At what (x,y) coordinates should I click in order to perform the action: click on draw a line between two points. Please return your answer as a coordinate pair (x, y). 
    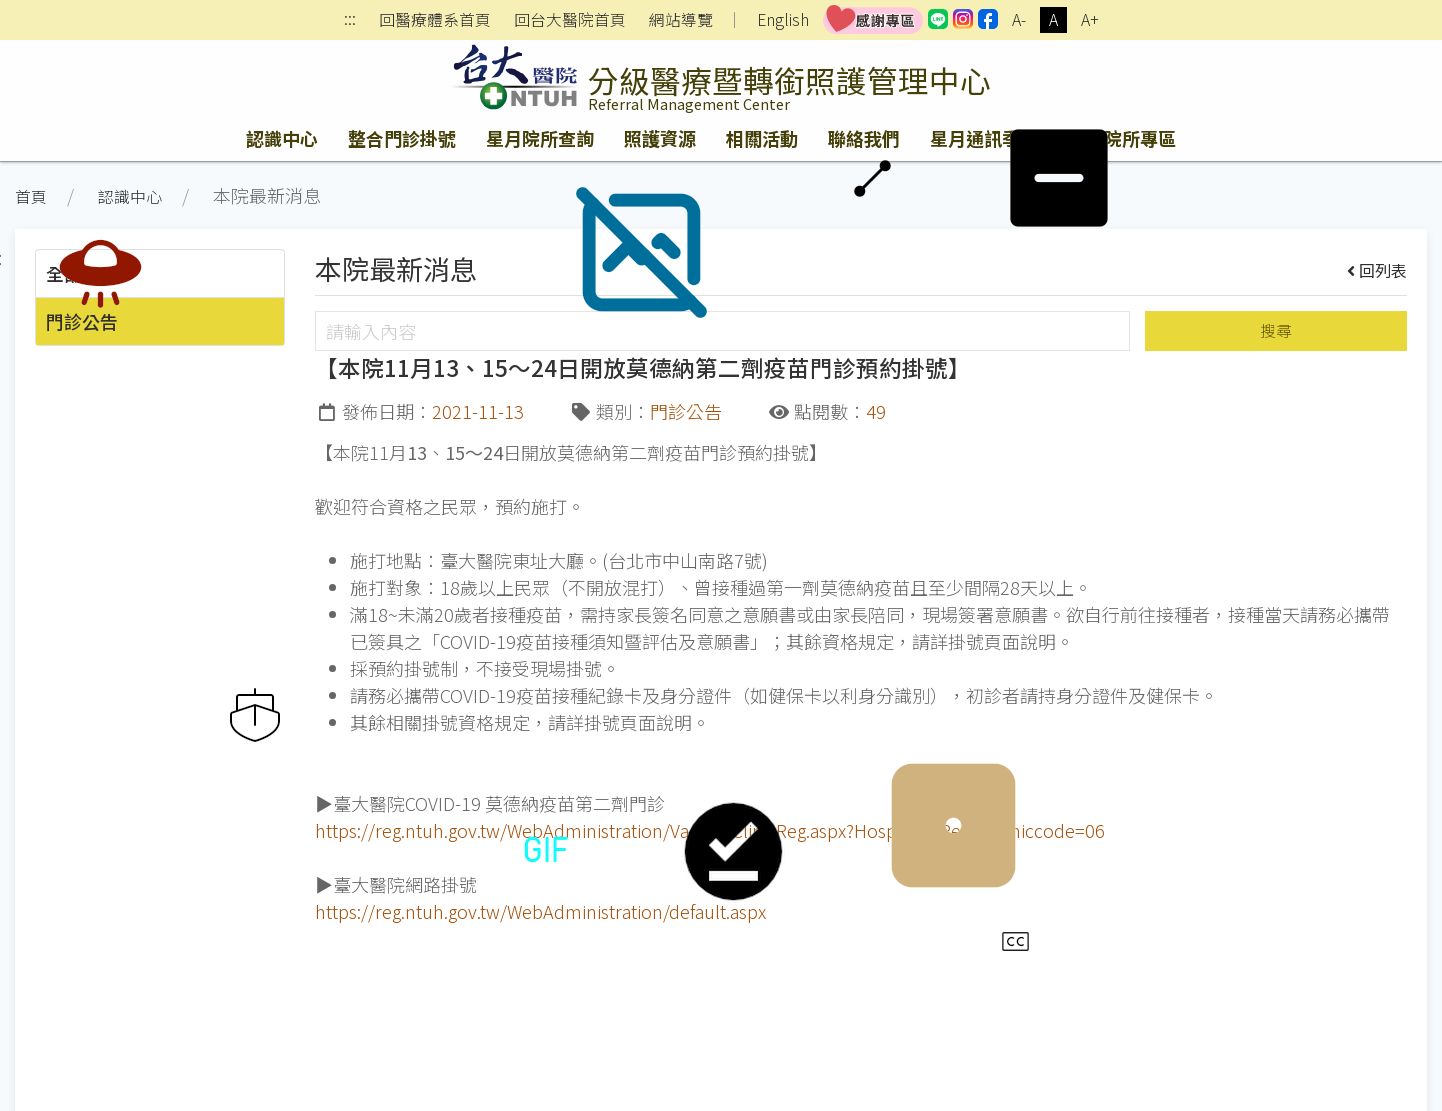
    Looking at the image, I should click on (872, 178).